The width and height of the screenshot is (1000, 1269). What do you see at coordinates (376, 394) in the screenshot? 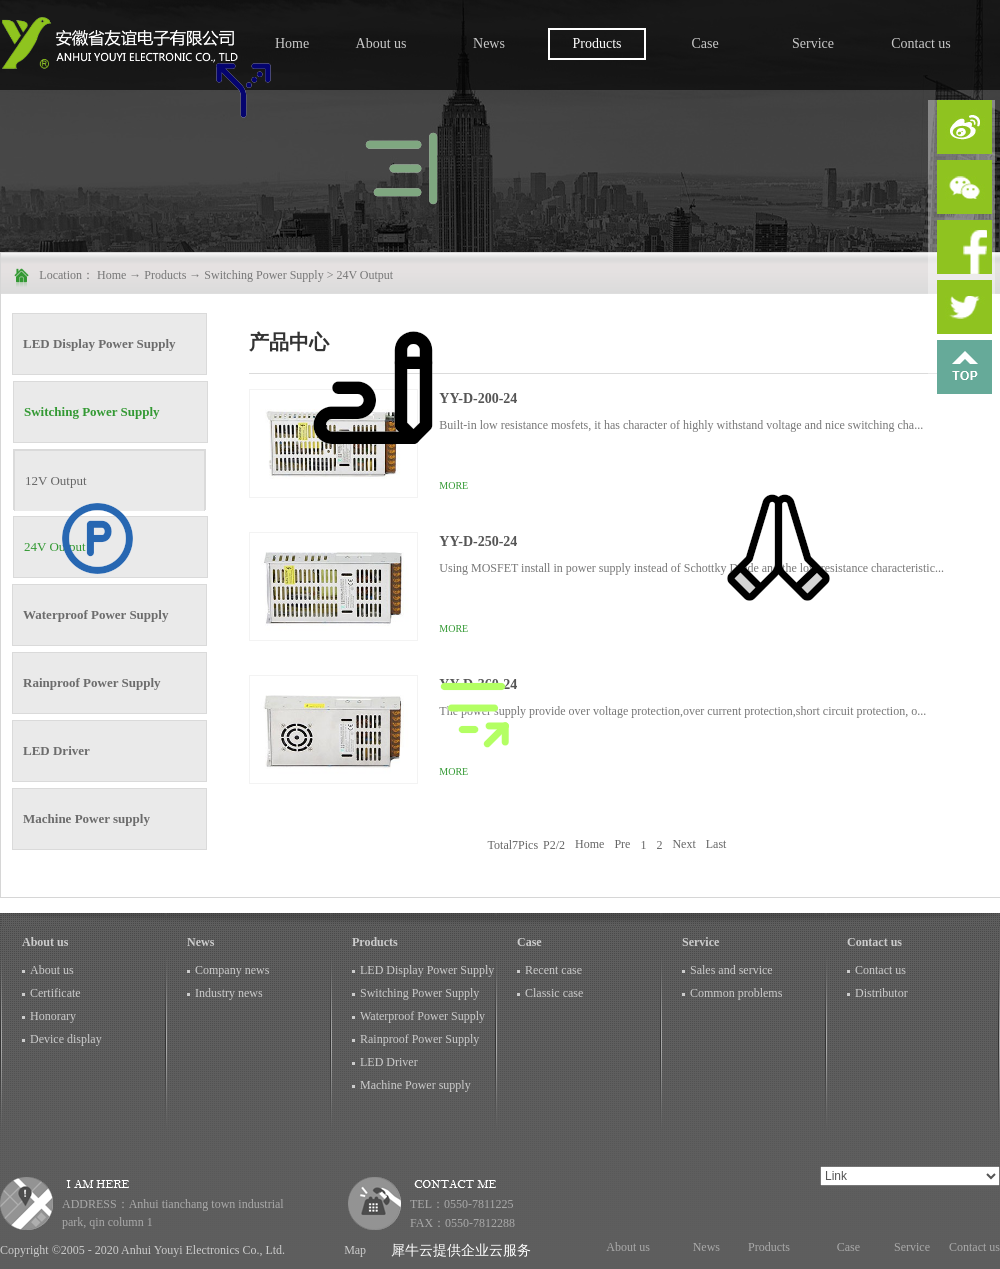
I see `compose or write new content` at bounding box center [376, 394].